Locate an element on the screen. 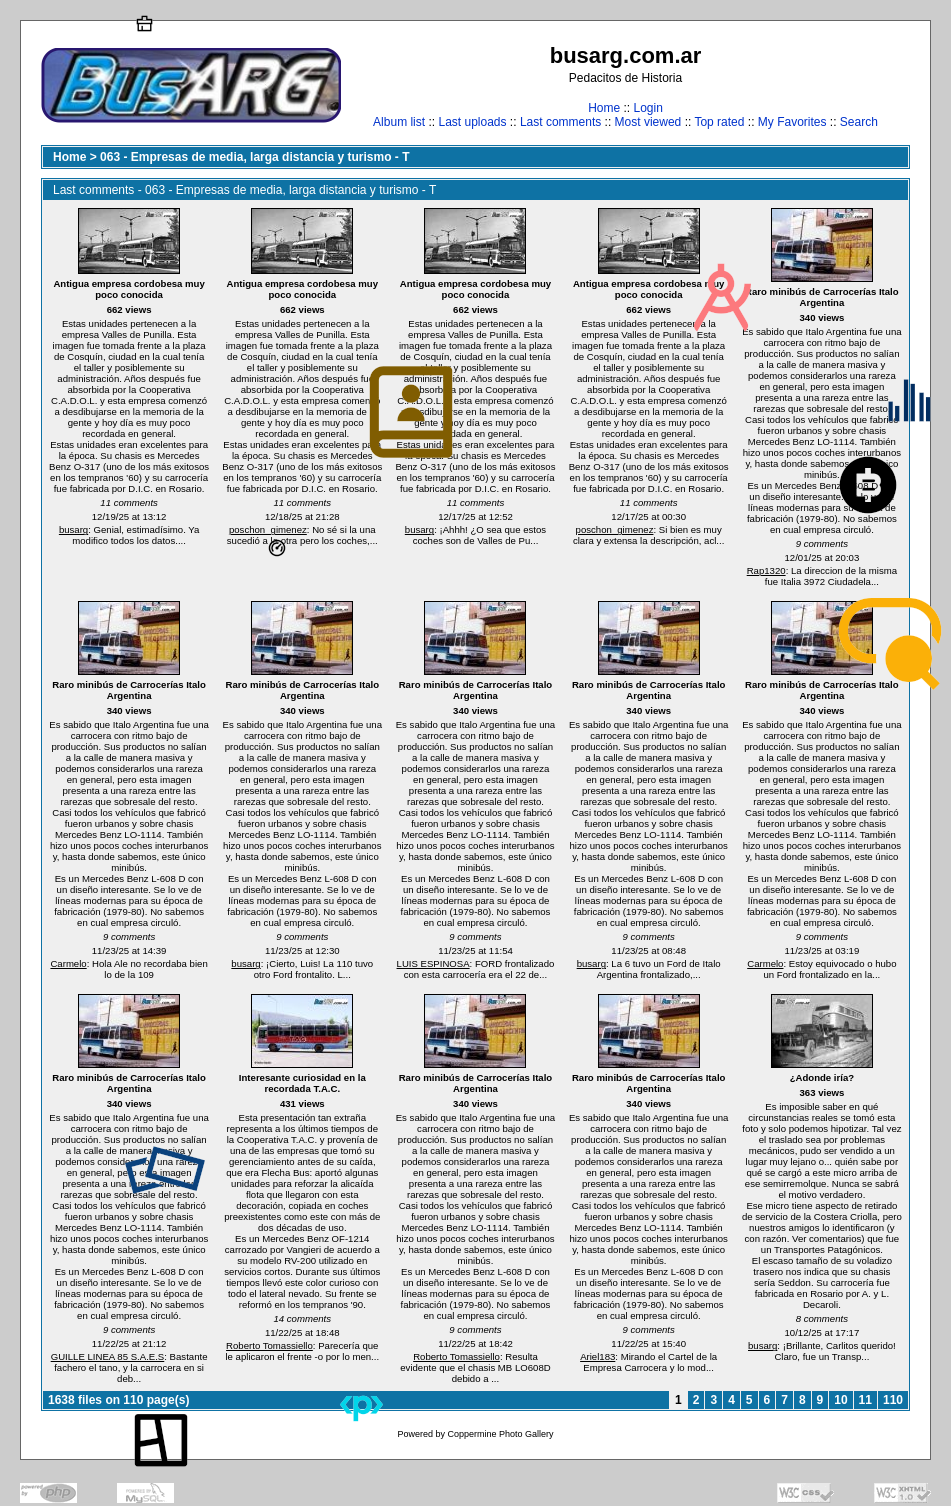 This screenshot has height=1506, width=951. open your contacts book is located at coordinates (411, 412).